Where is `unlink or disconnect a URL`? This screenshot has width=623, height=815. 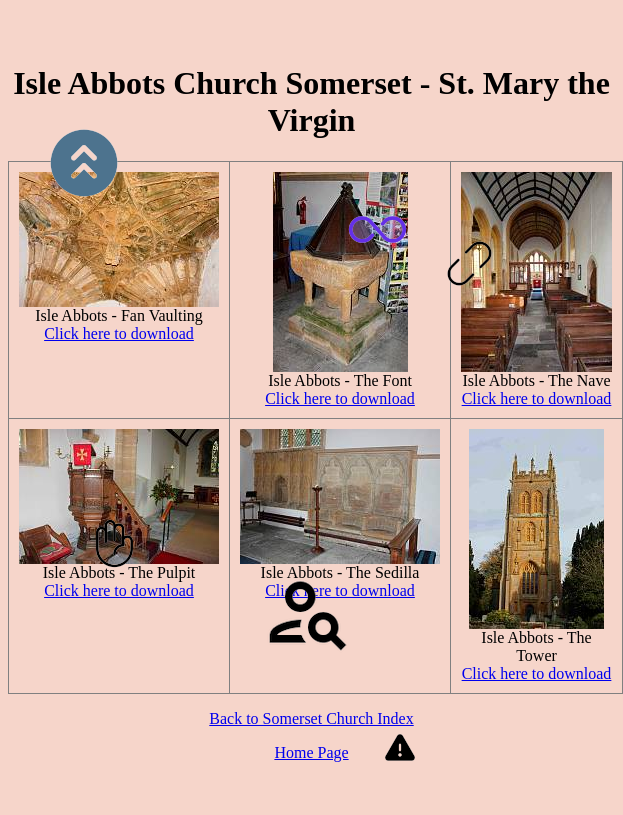
unlink or disconnect a URL is located at coordinates (469, 263).